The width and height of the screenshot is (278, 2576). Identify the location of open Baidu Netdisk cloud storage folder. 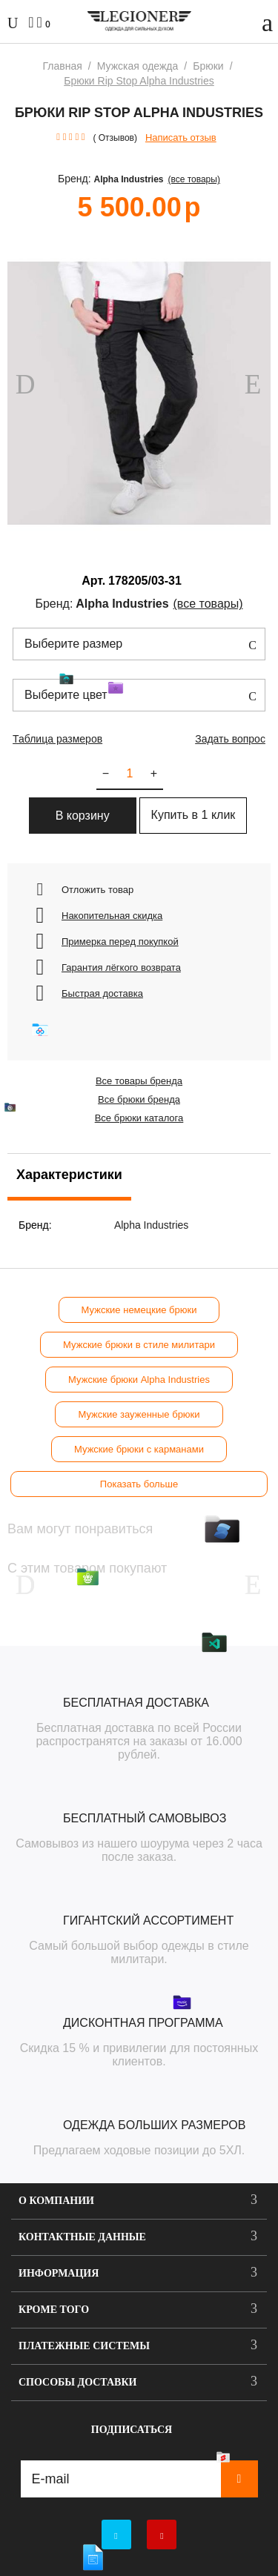
(40, 1030).